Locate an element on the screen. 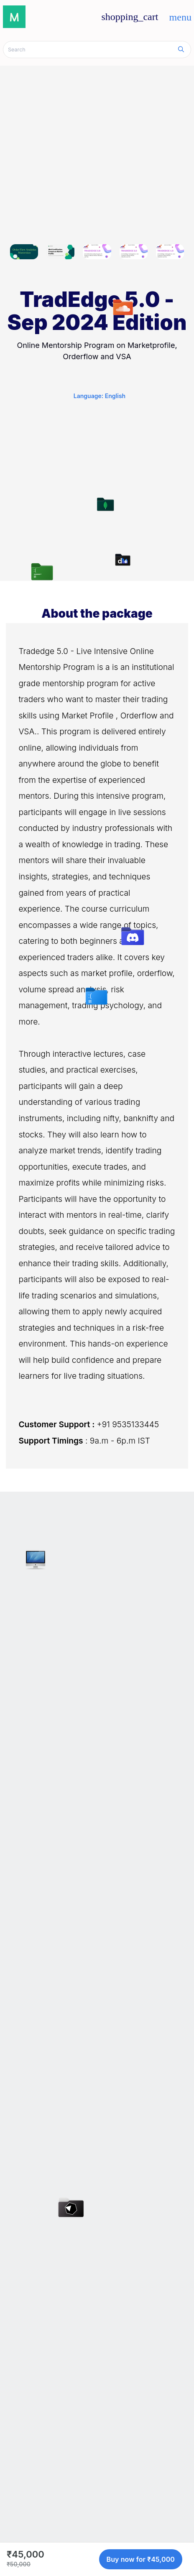 The height and width of the screenshot is (2576, 194). open mongodb database files folder is located at coordinates (105, 505).